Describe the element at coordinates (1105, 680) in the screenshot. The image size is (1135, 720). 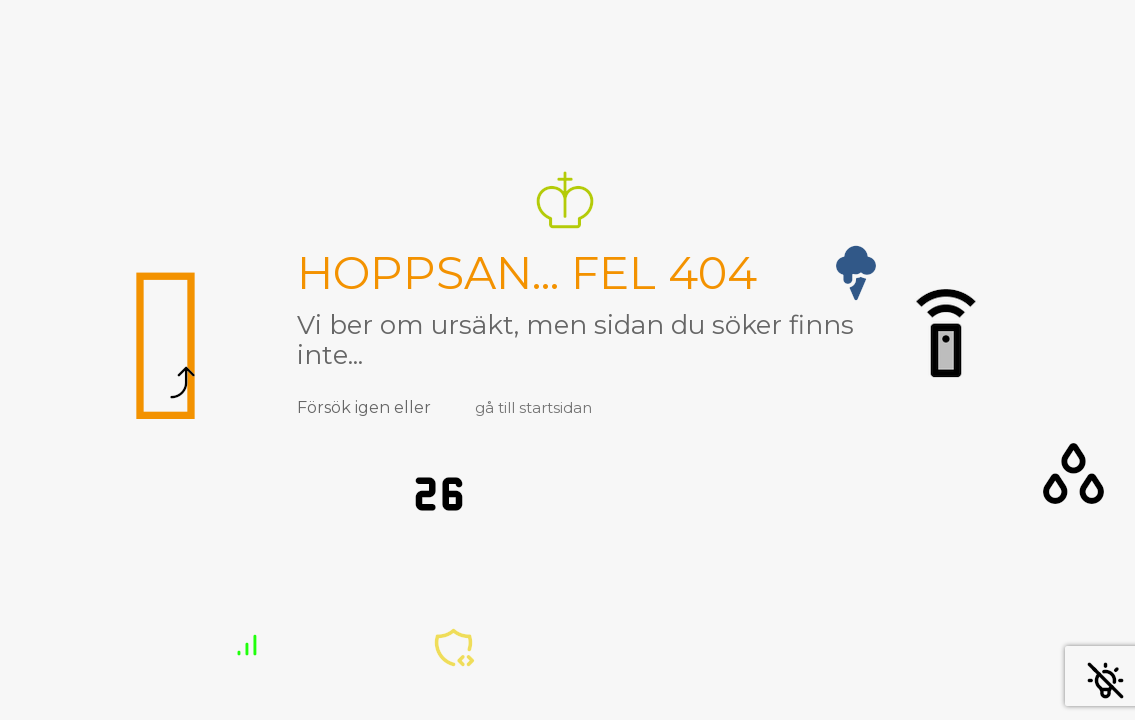
I see `disable light mode or brightness` at that location.